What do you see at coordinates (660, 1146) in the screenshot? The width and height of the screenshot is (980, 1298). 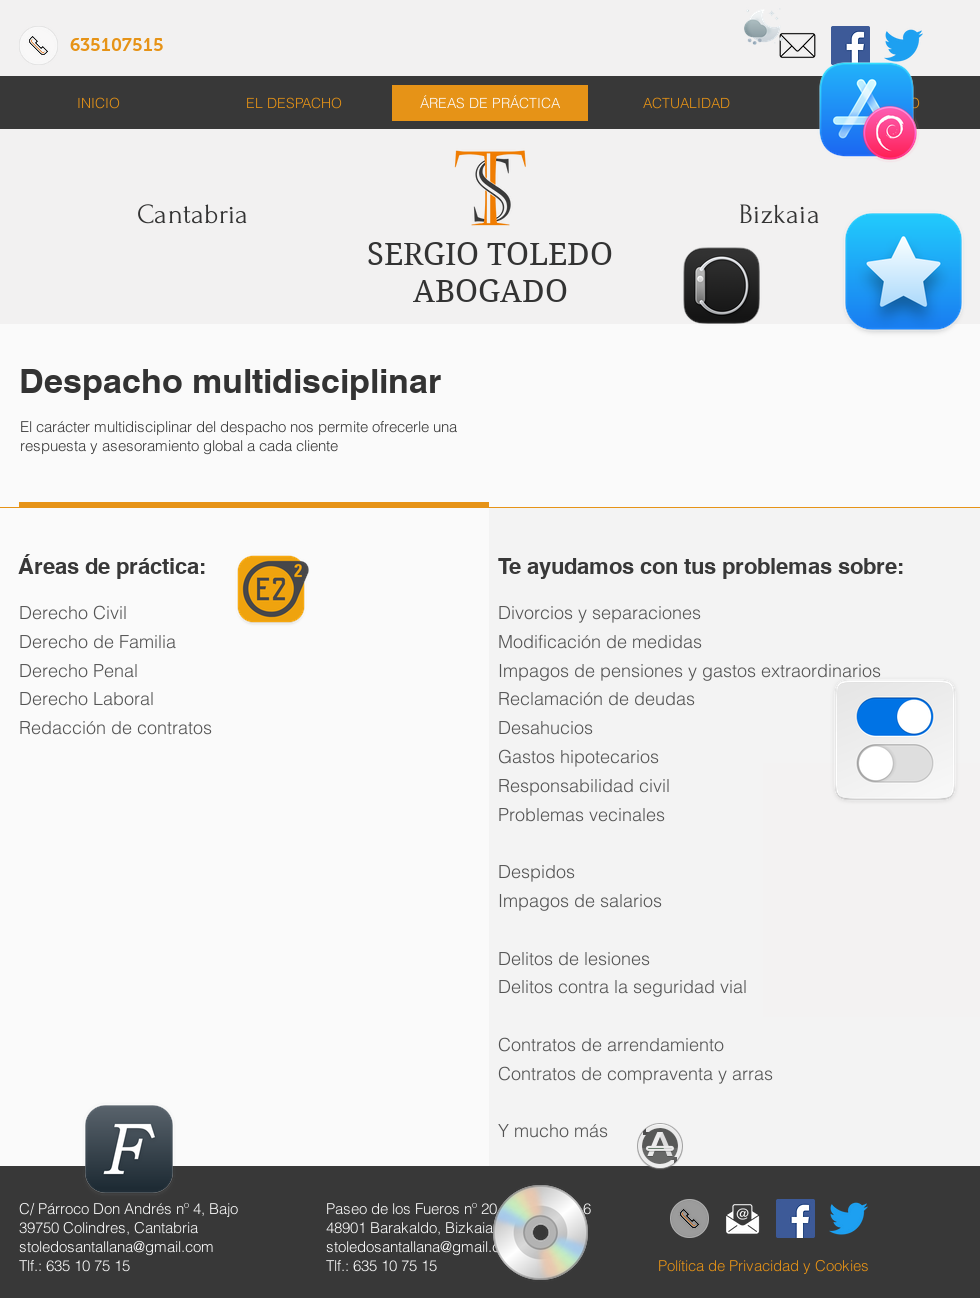 I see `open the software updater application` at bounding box center [660, 1146].